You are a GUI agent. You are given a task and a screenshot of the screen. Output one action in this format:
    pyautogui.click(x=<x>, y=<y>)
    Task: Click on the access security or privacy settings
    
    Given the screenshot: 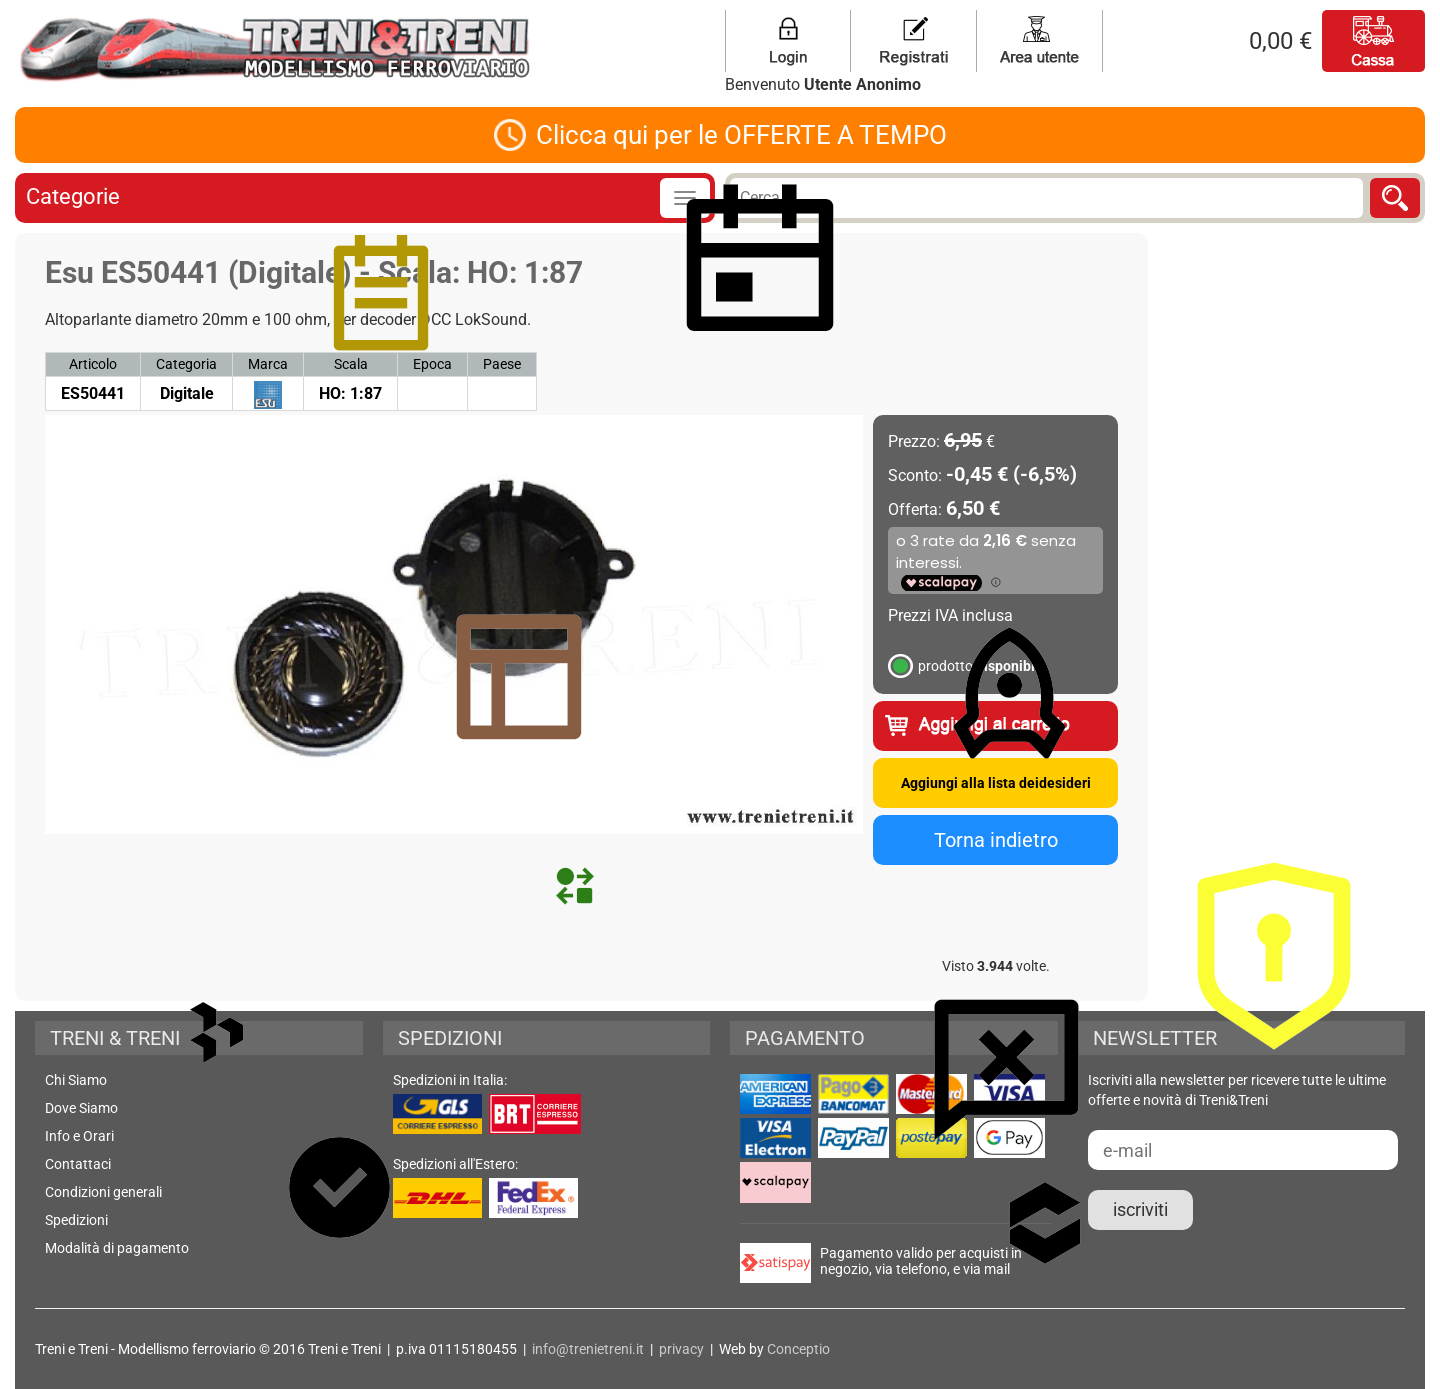 What is the action you would take?
    pyautogui.click(x=1274, y=956)
    